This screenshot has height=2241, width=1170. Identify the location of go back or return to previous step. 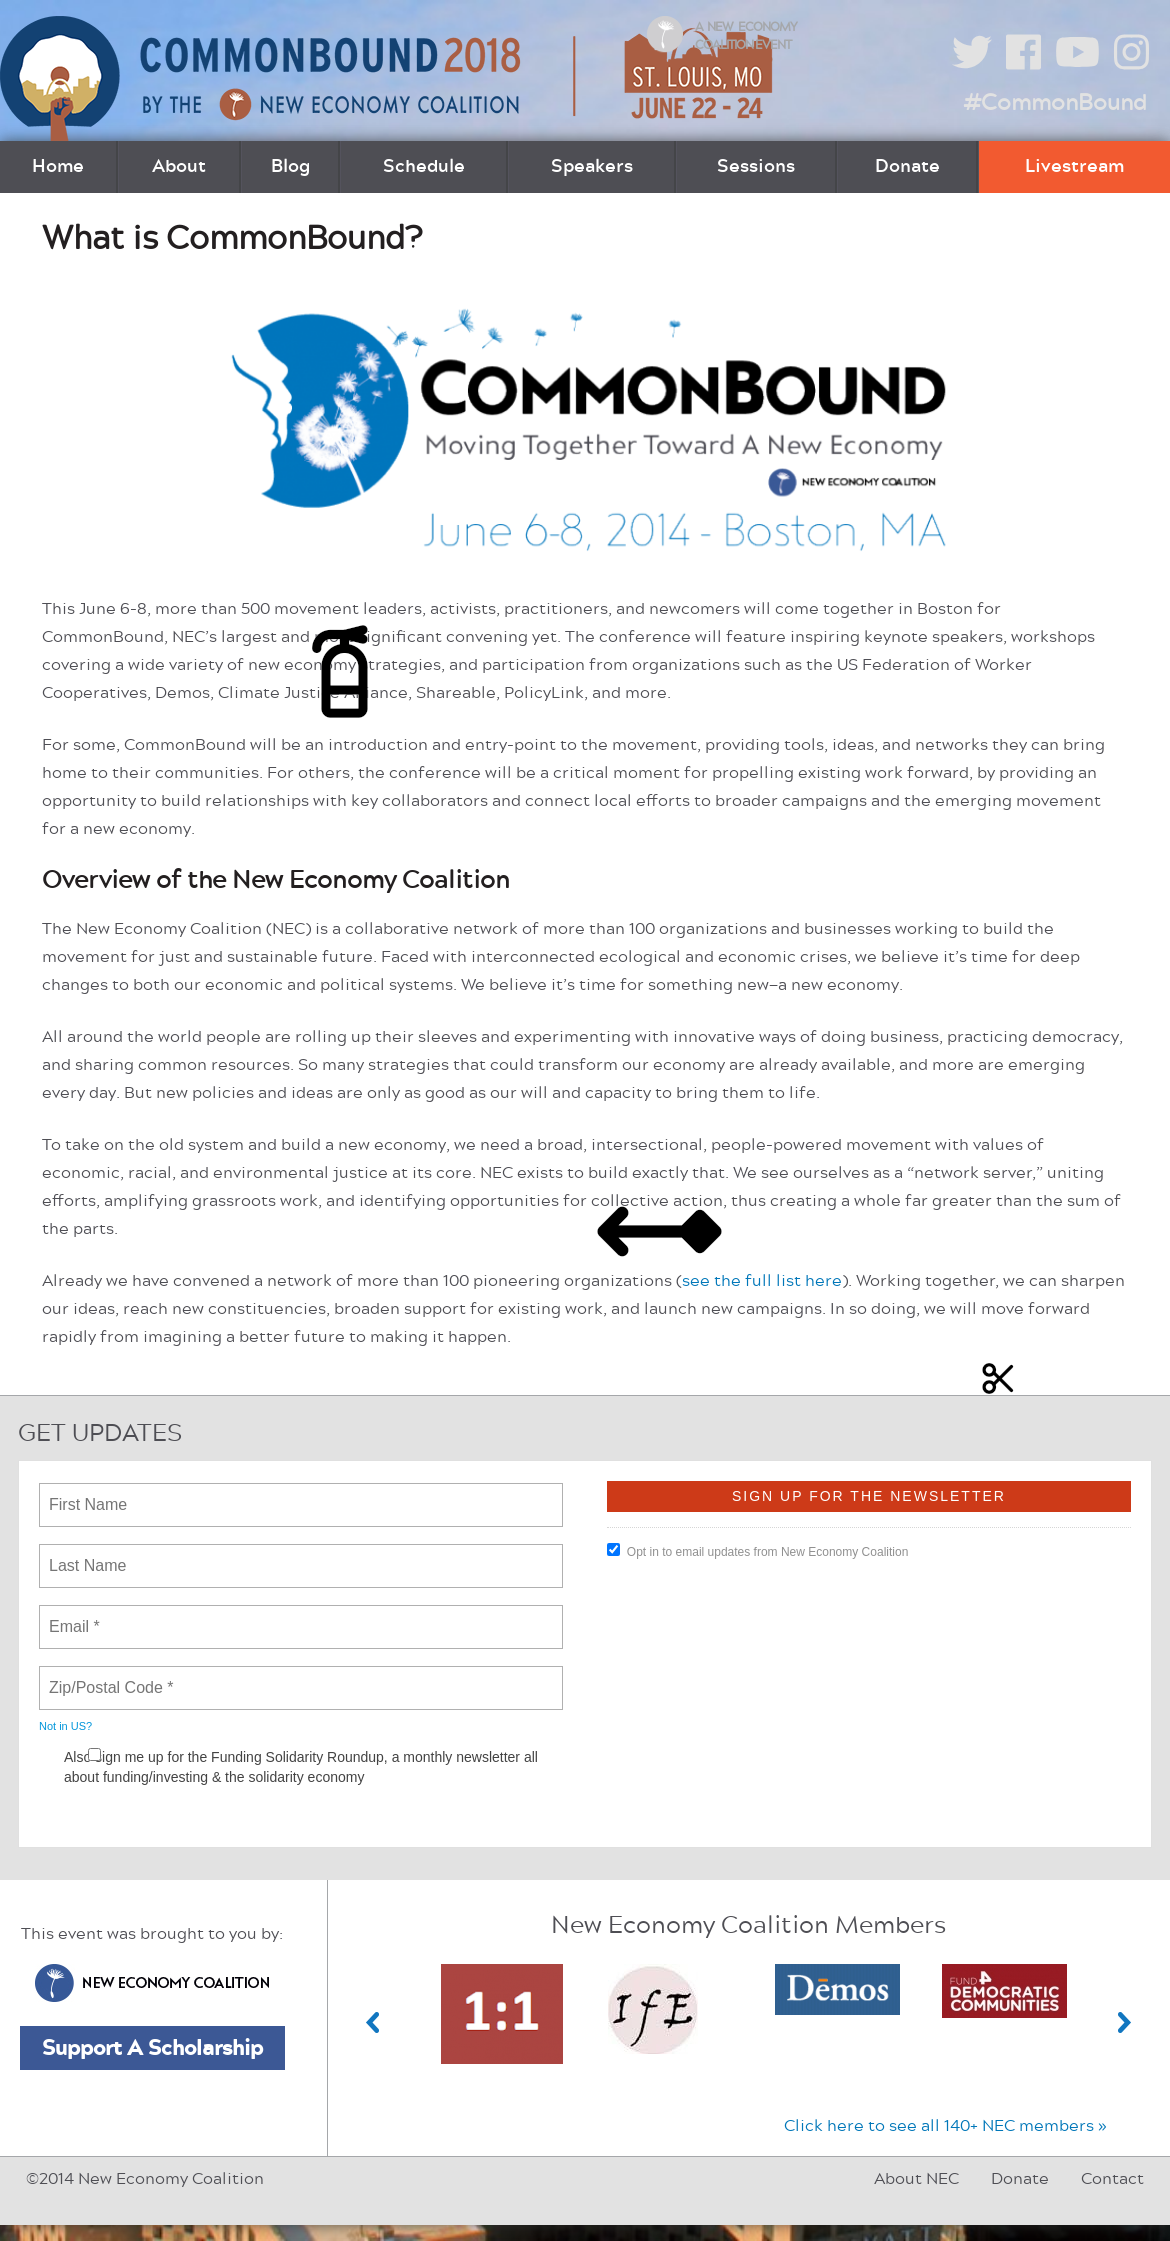
(659, 1231).